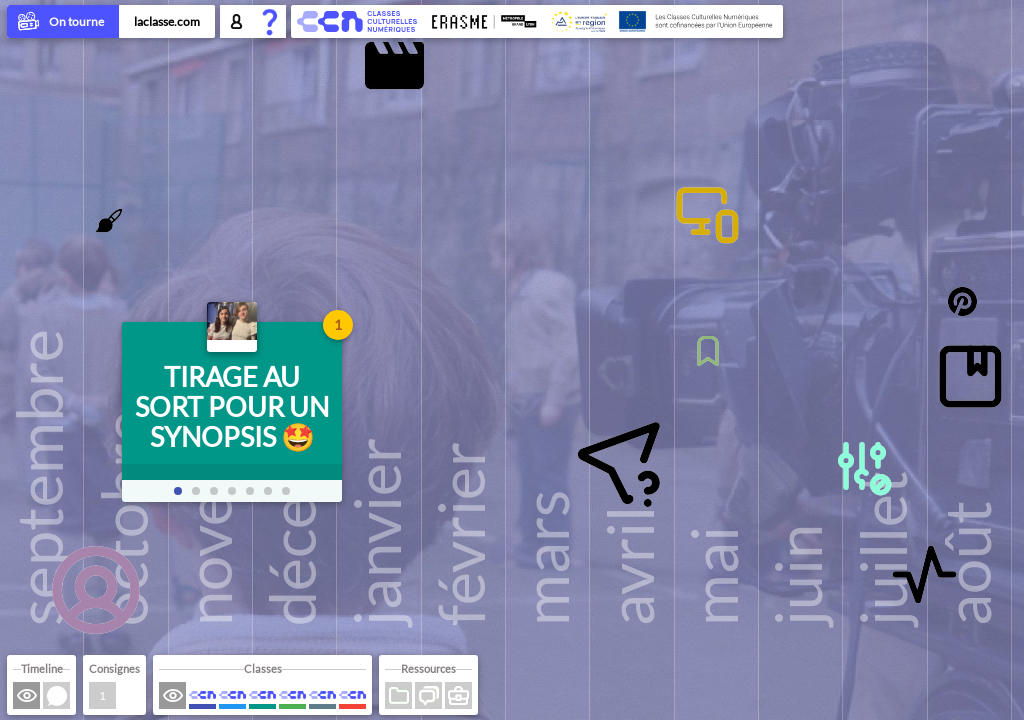 The image size is (1024, 720). What do you see at coordinates (619, 462) in the screenshot?
I see `unknown or unconfirmed location` at bounding box center [619, 462].